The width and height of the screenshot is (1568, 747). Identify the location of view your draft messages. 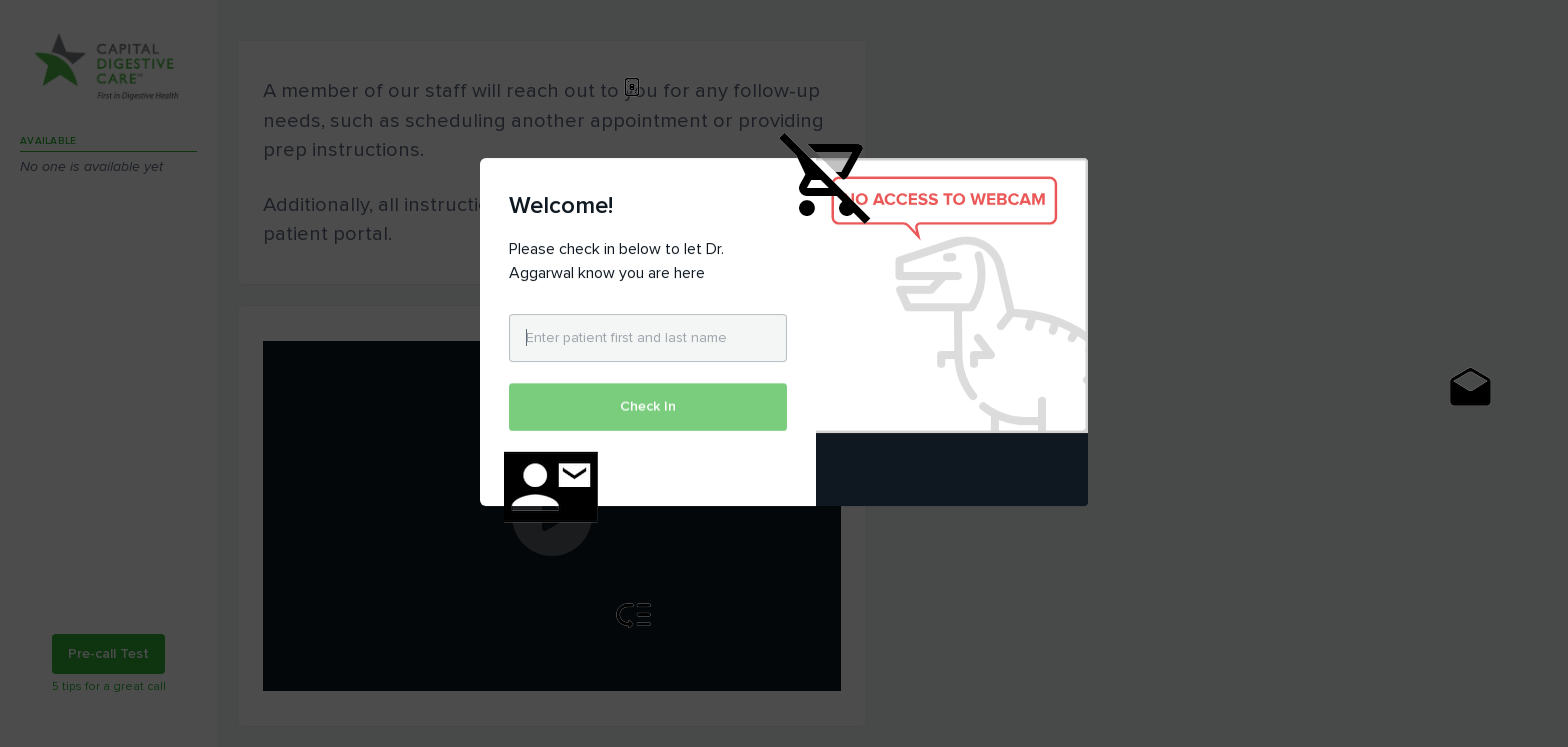
(1470, 389).